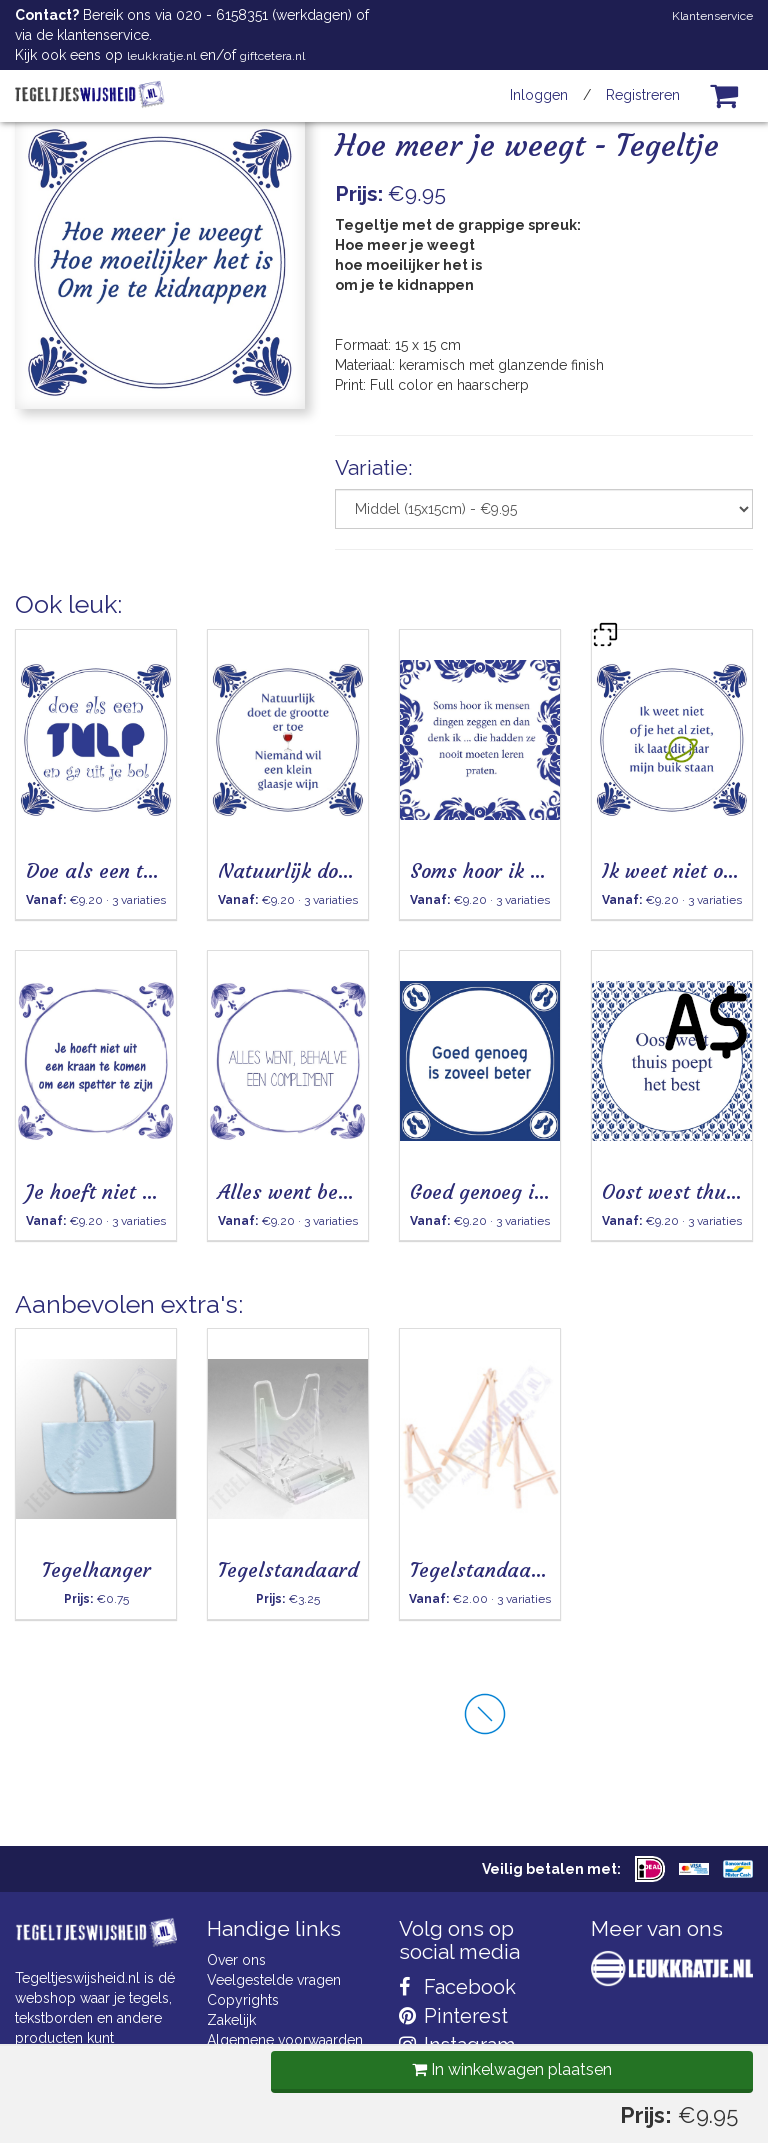  Describe the element at coordinates (605, 634) in the screenshot. I see `bring selected layer to front` at that location.